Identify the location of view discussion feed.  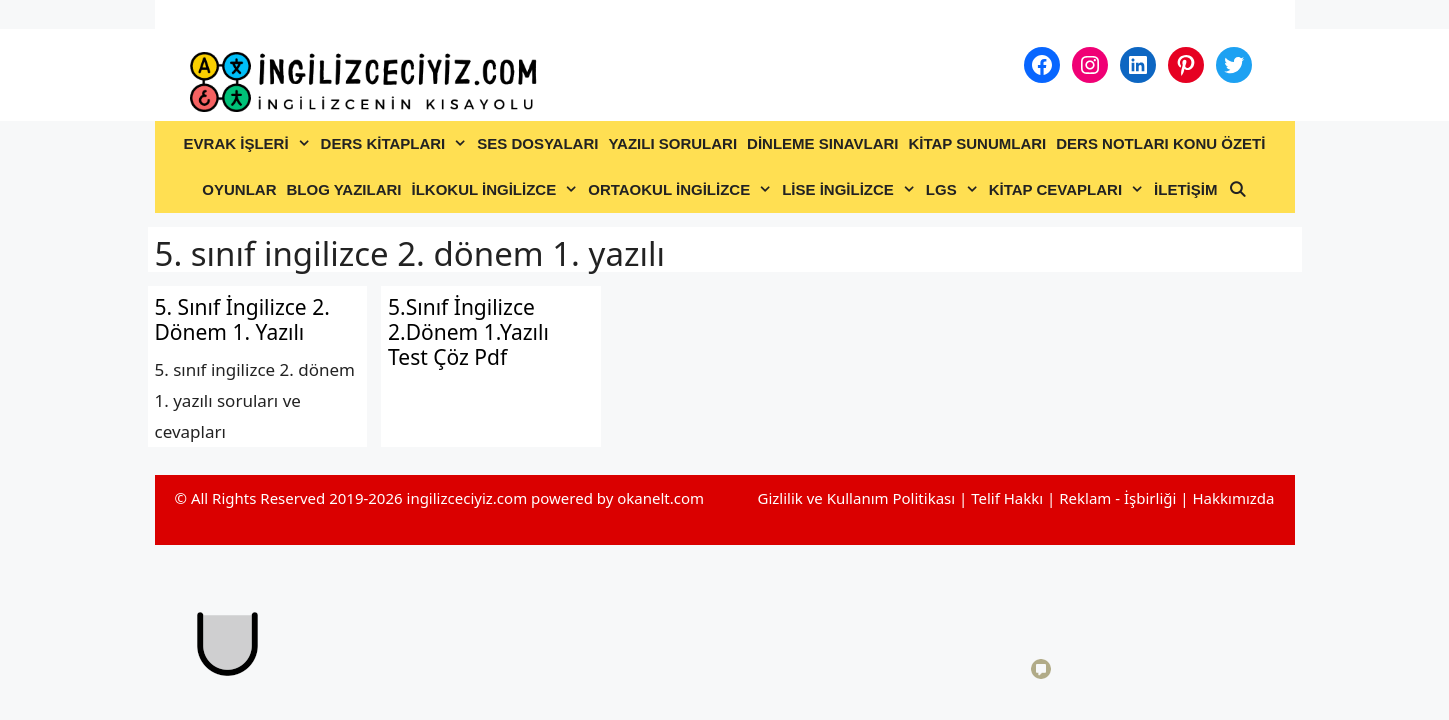
(1041, 669).